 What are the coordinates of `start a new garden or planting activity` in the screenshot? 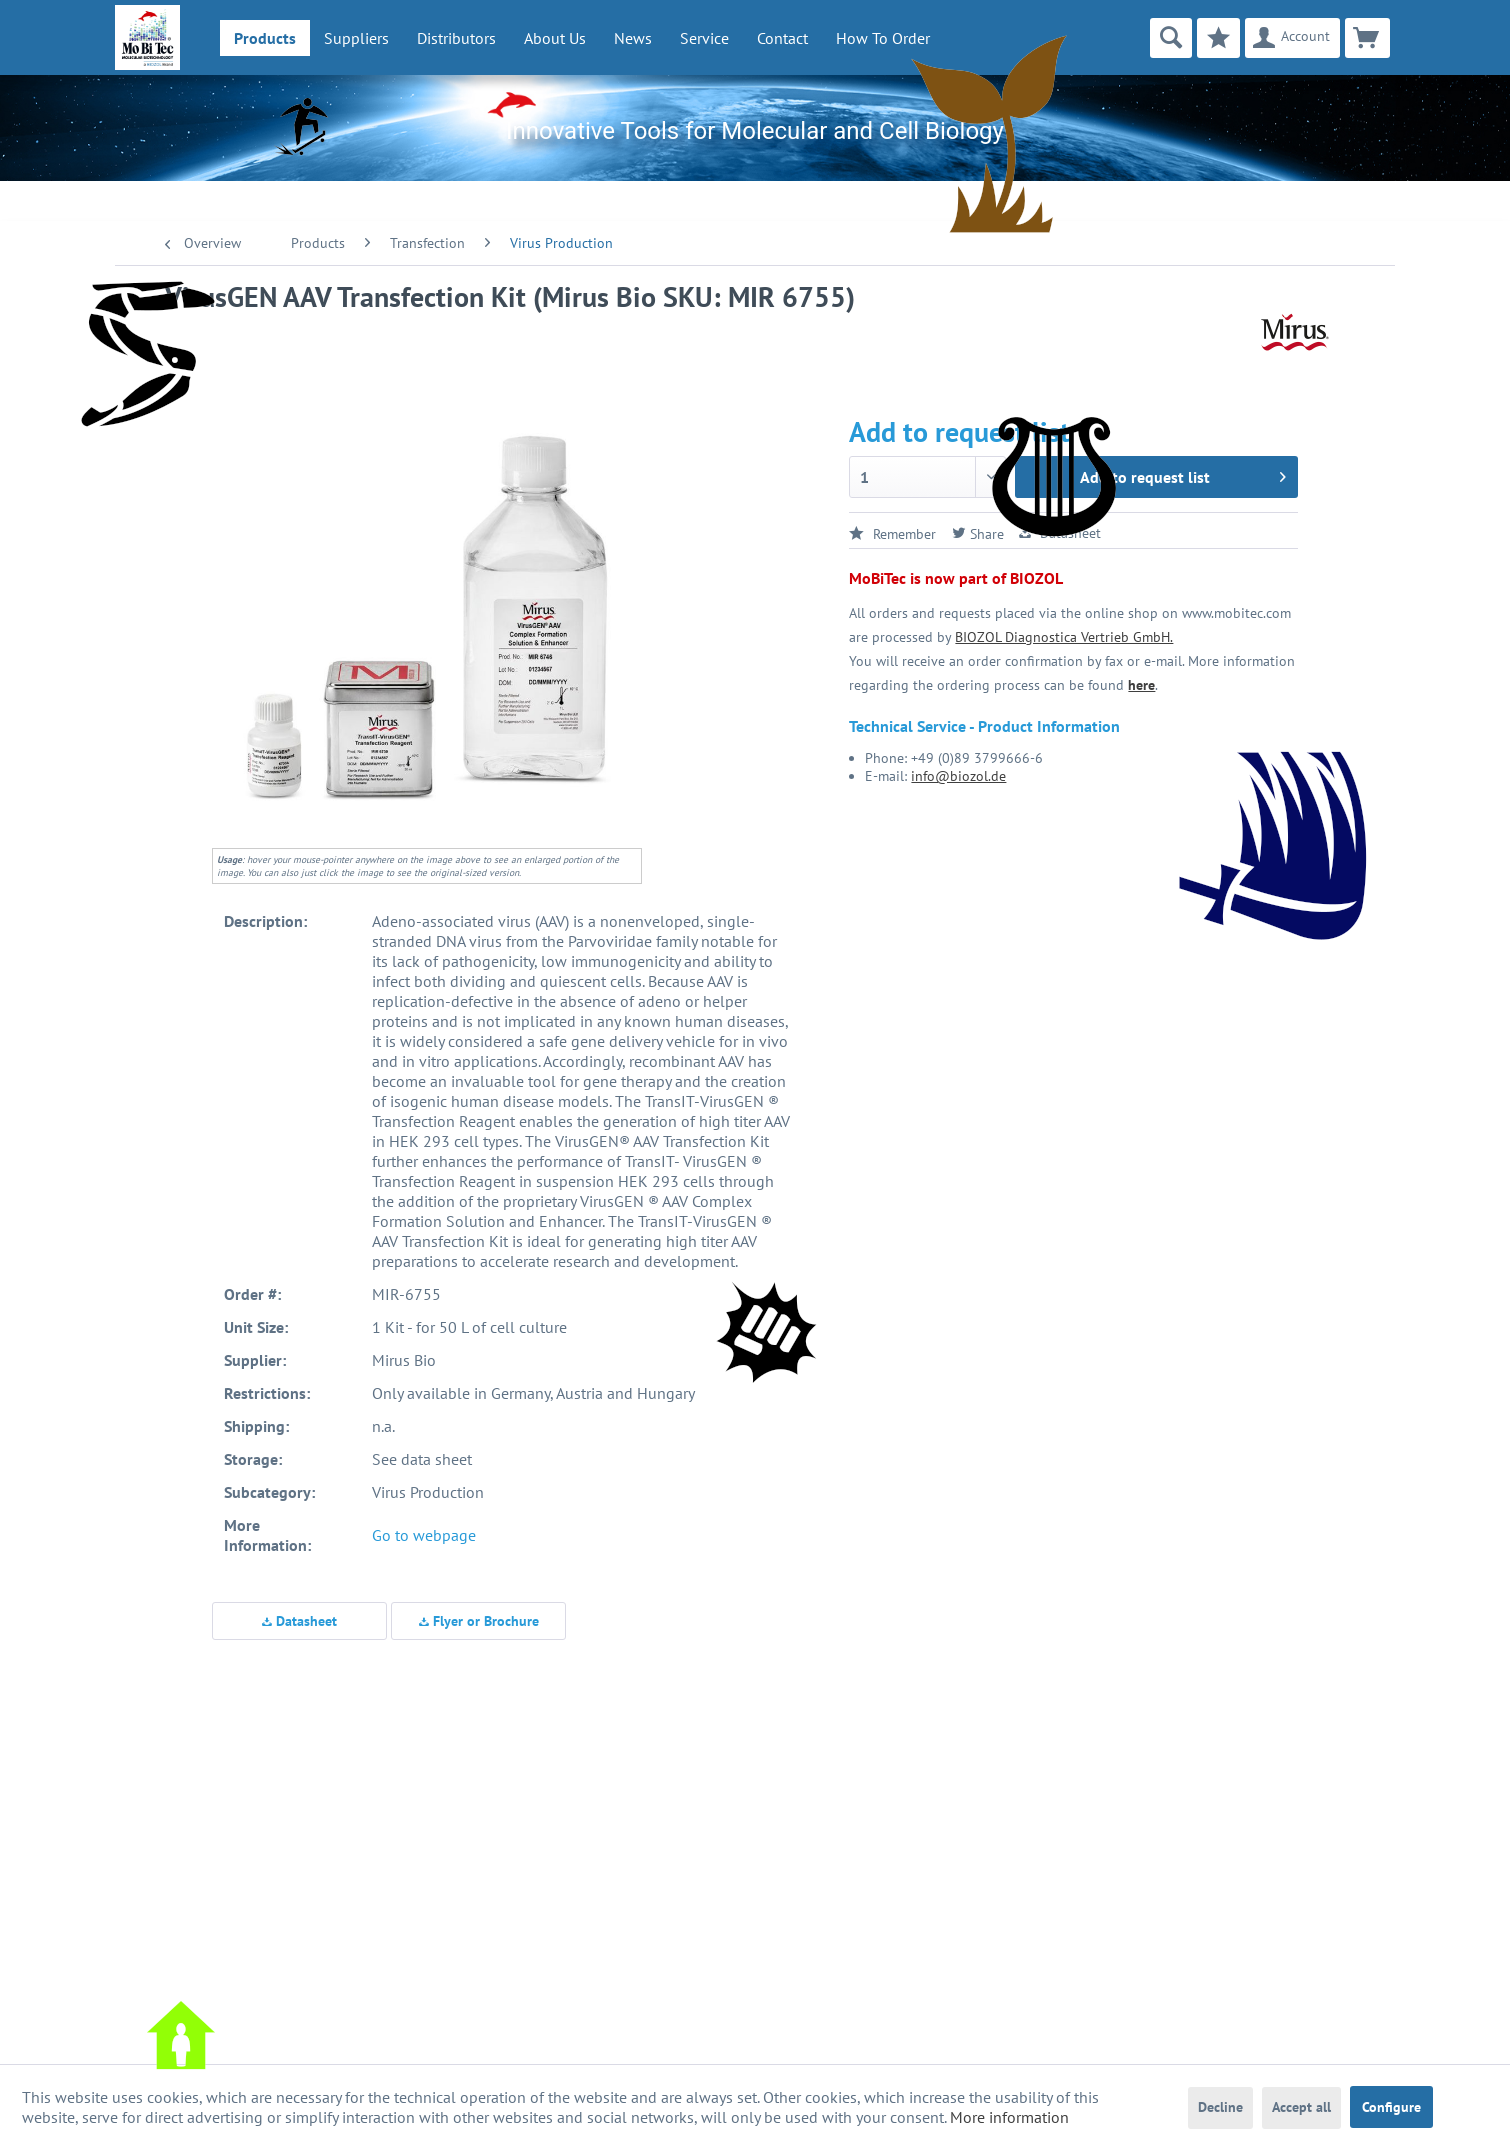 It's located at (989, 134).